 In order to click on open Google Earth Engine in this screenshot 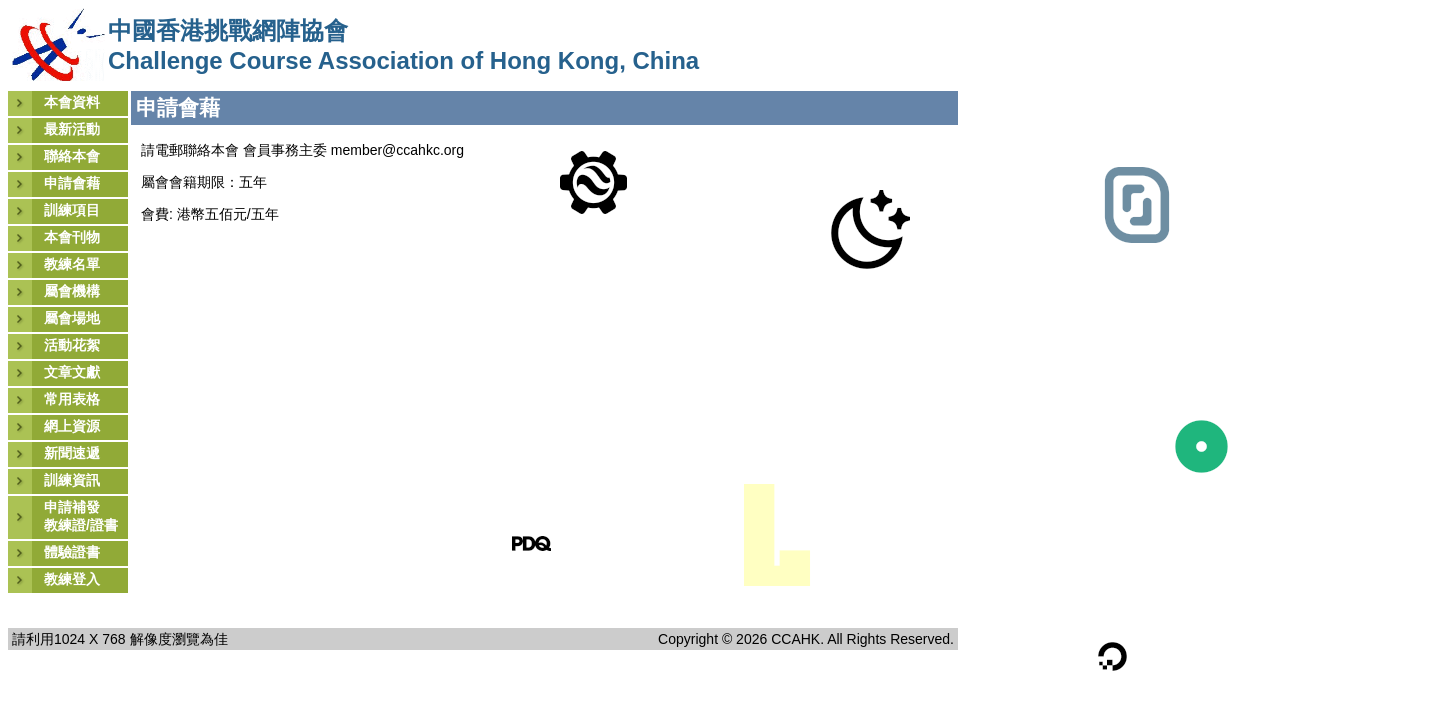, I will do `click(593, 182)`.